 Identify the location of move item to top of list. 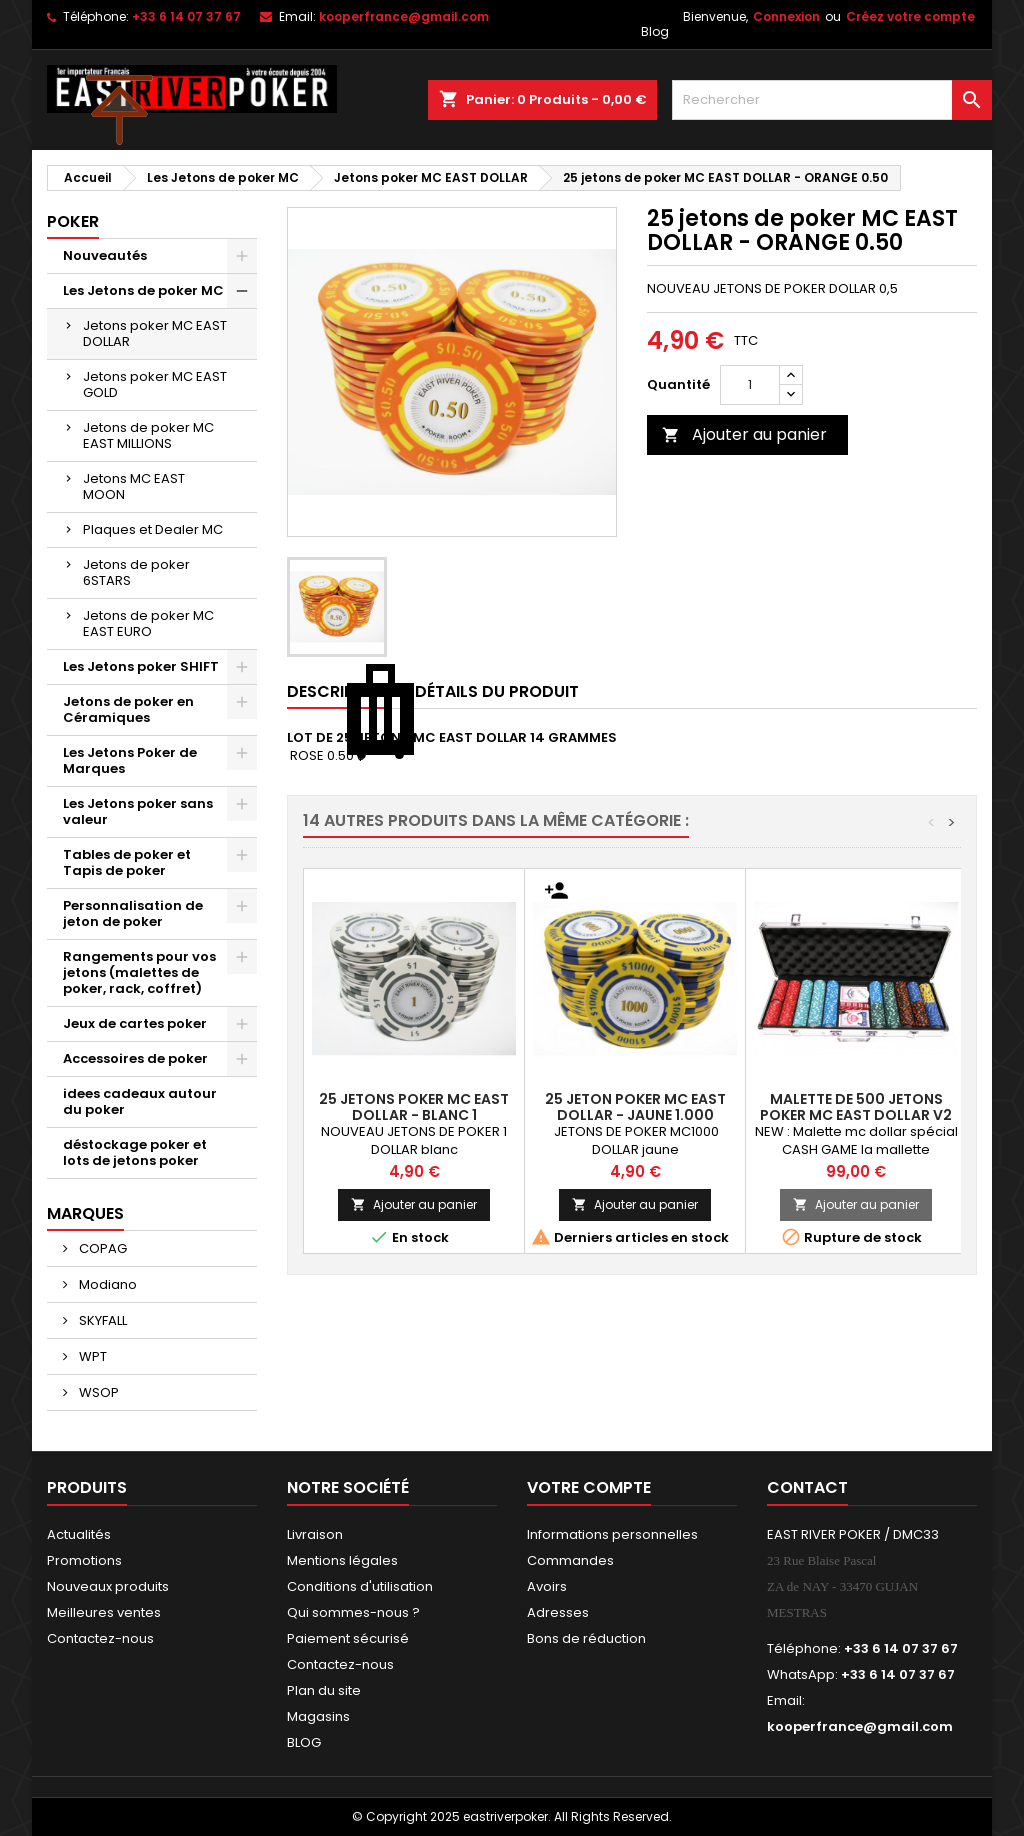
(119, 108).